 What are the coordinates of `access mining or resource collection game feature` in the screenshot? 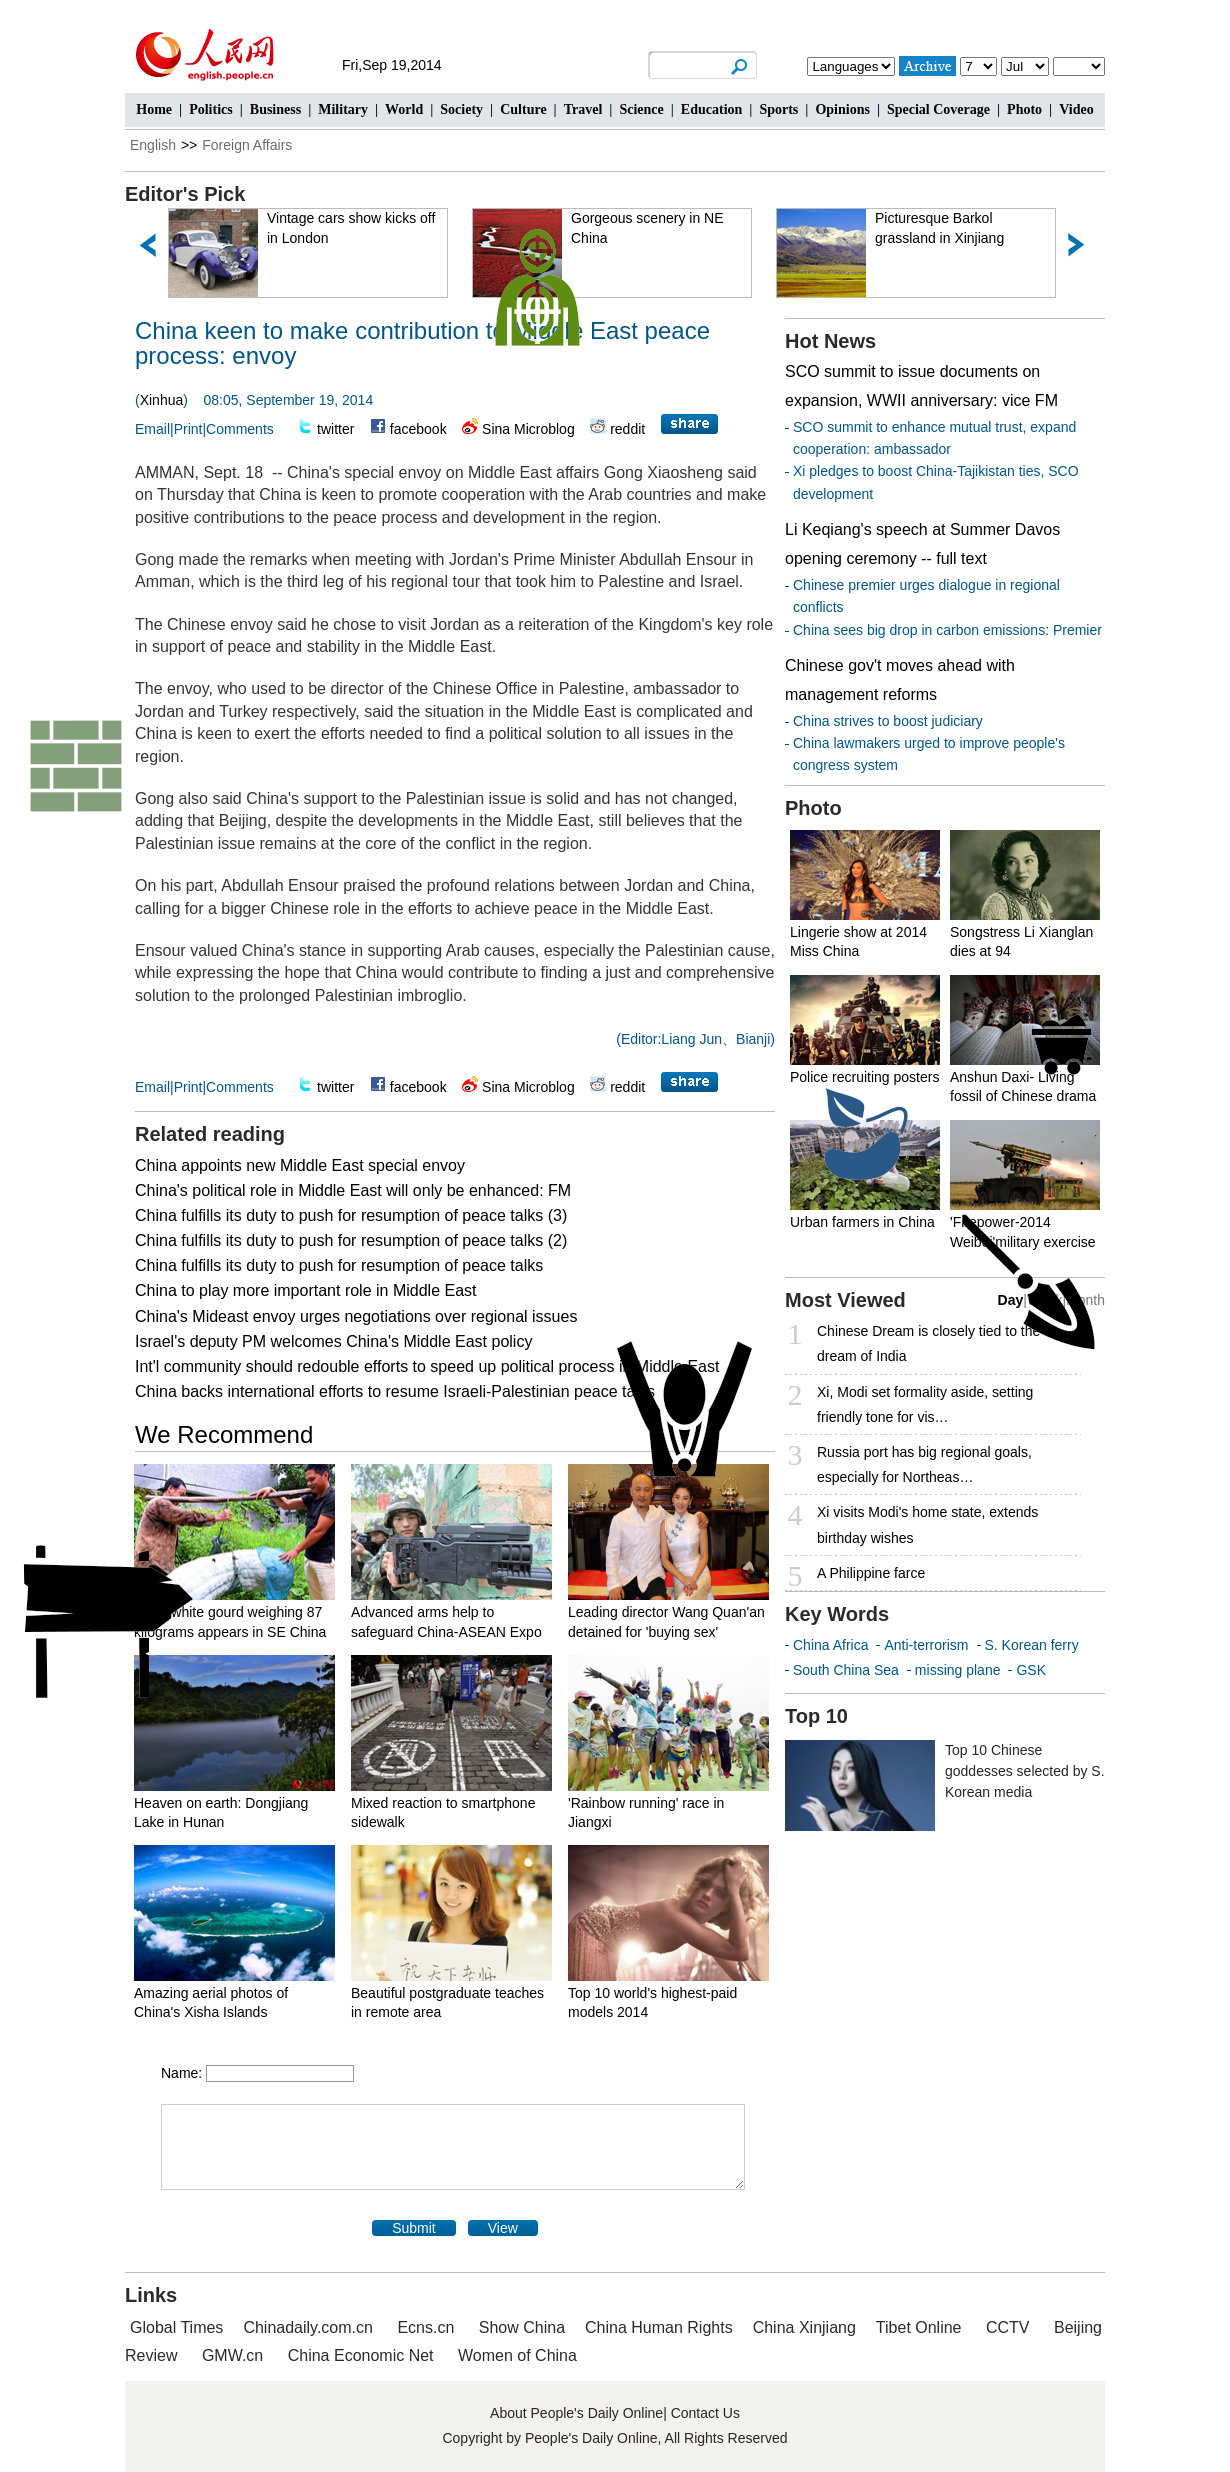 It's located at (1062, 1042).